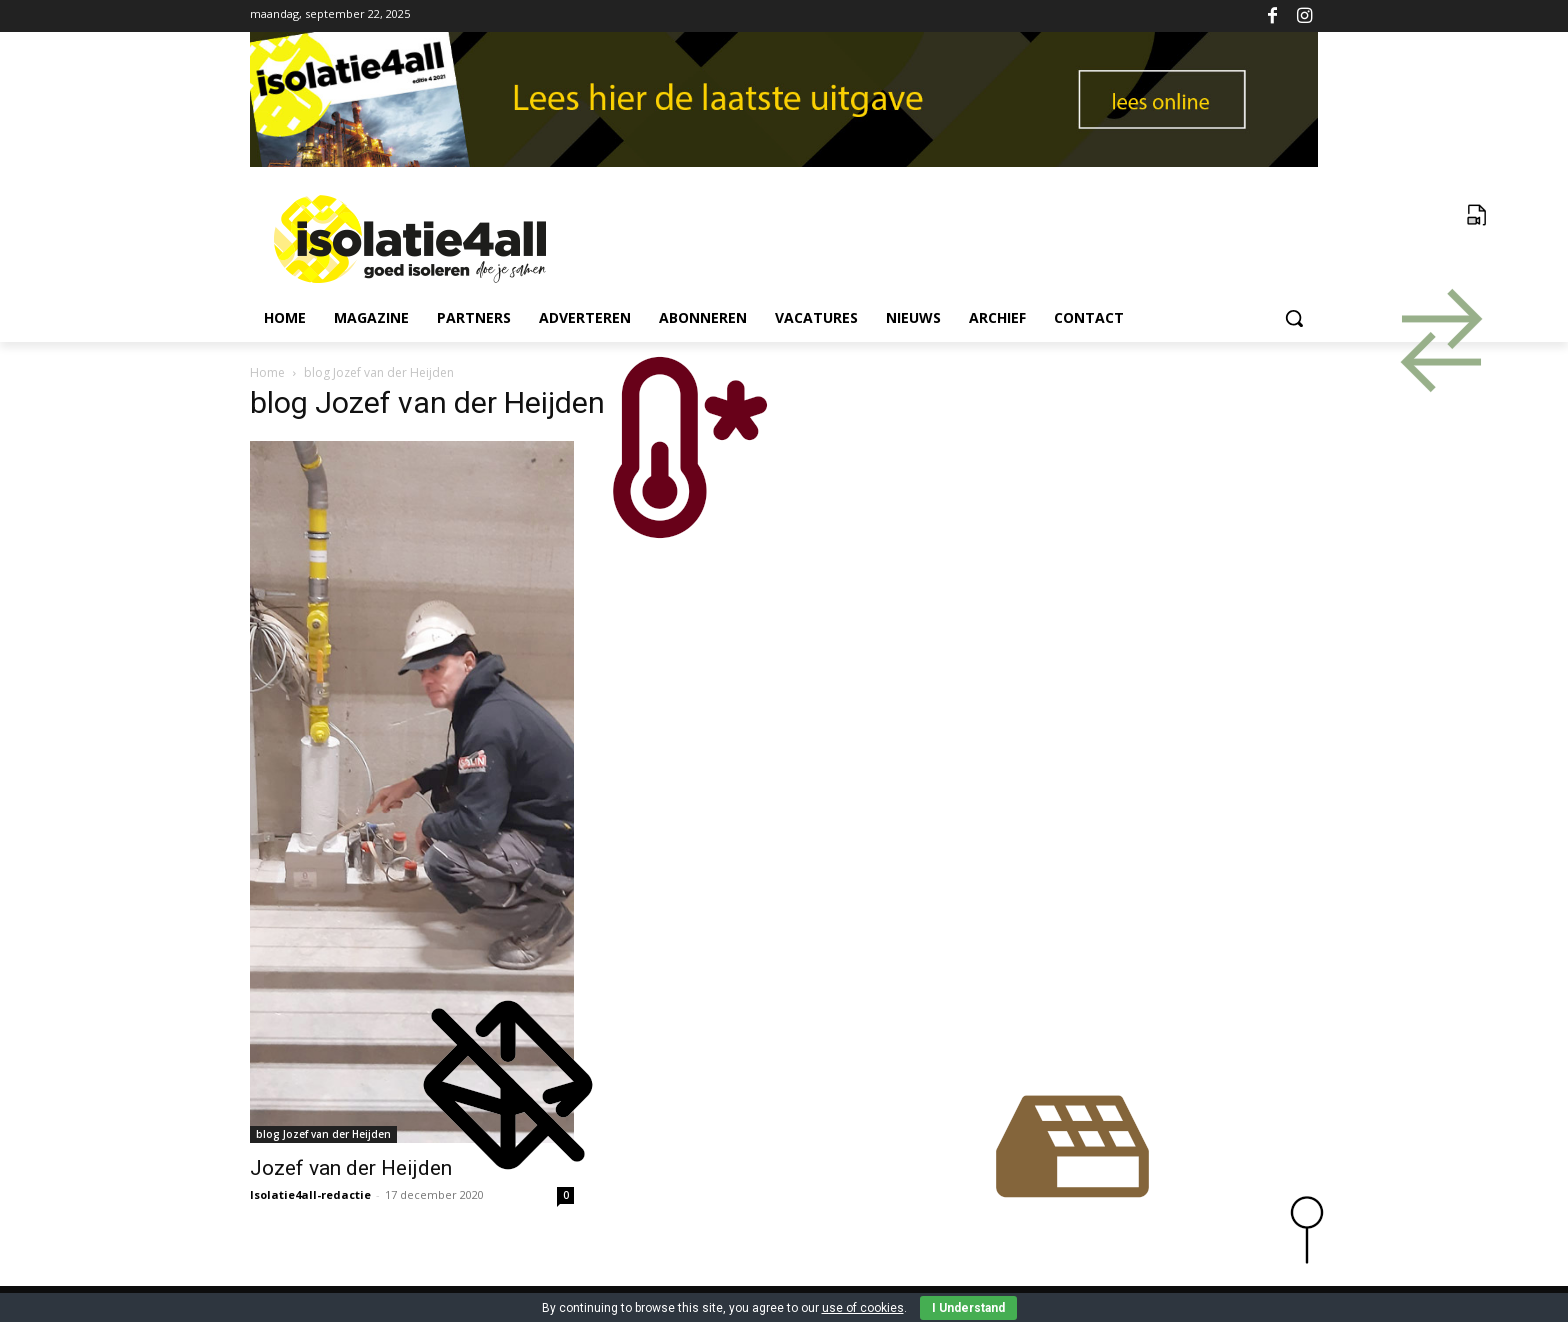  What do you see at coordinates (1072, 1151) in the screenshot?
I see `access solar panel settings` at bounding box center [1072, 1151].